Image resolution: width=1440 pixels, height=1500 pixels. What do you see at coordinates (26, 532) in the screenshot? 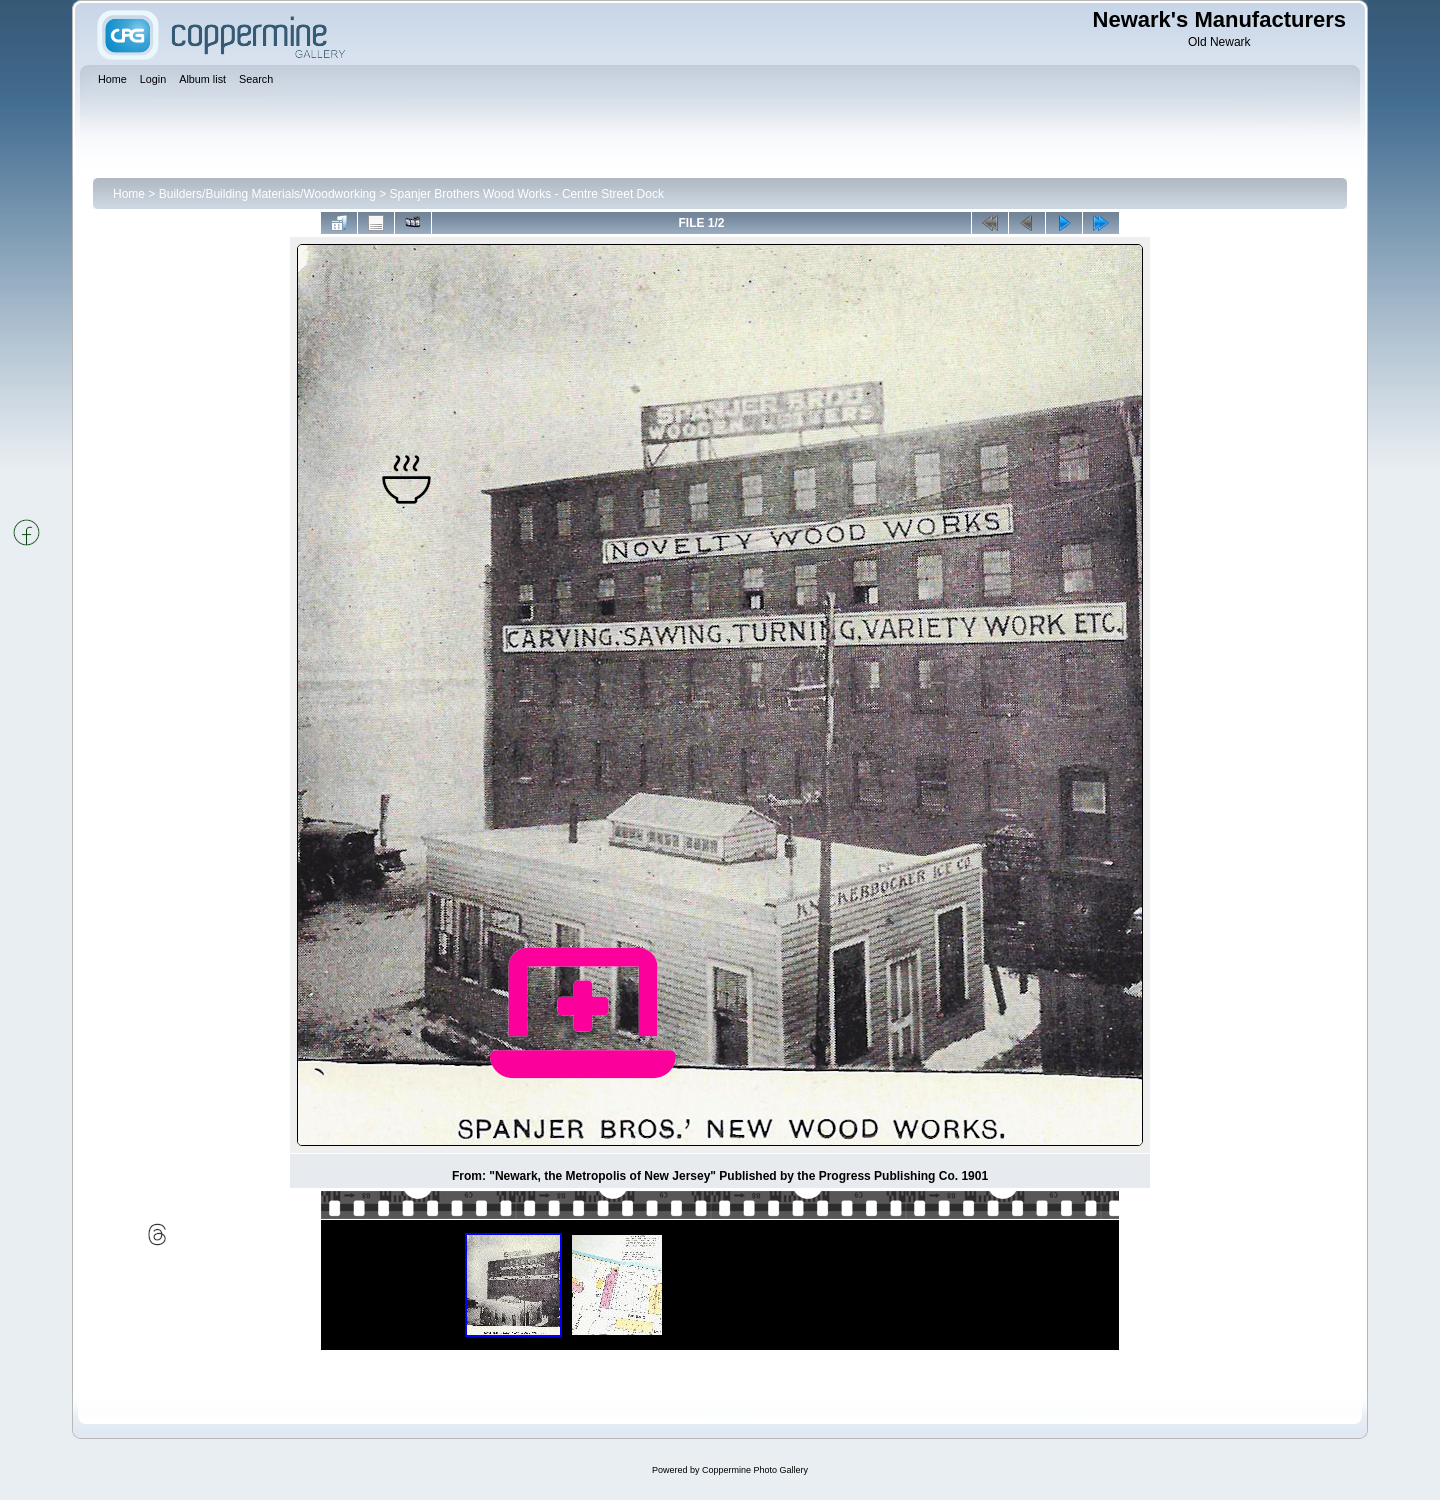
I see `open Facebook app` at bounding box center [26, 532].